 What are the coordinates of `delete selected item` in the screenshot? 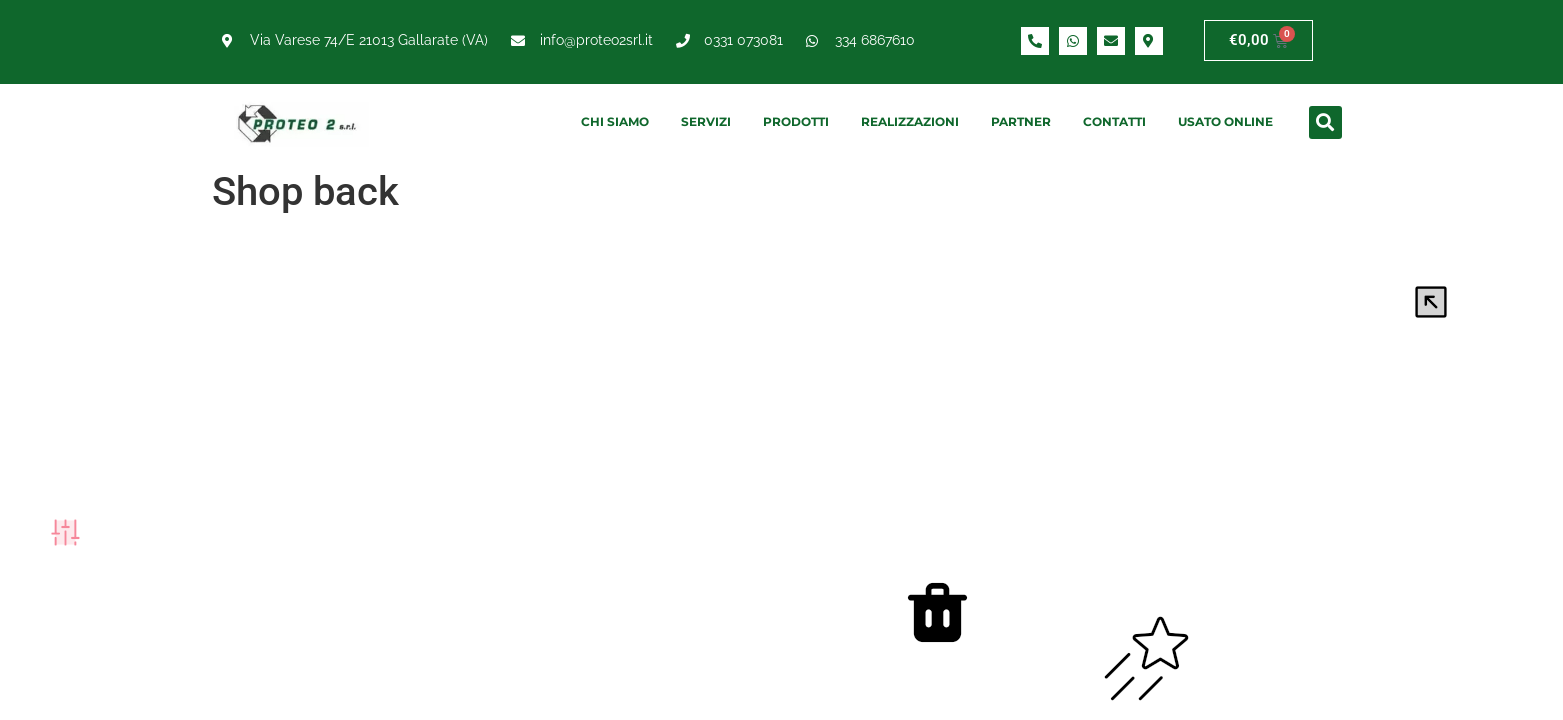 It's located at (937, 612).